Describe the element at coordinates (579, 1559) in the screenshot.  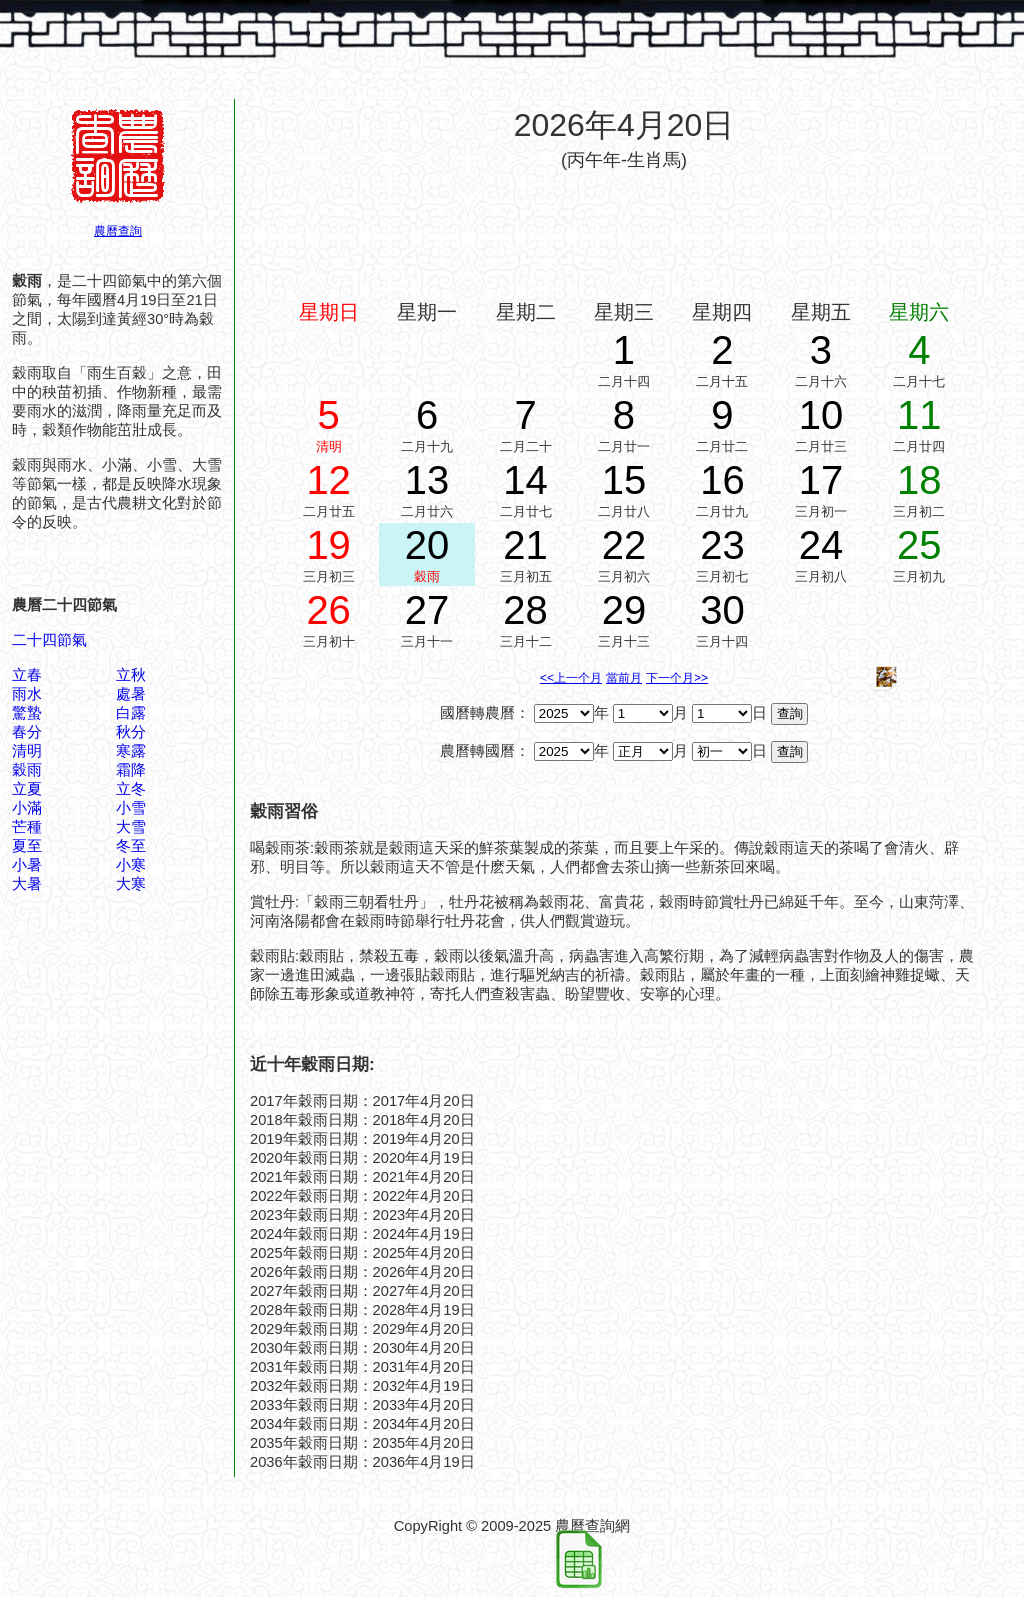
I see `open a libreoffice calc spreadsheet file` at that location.